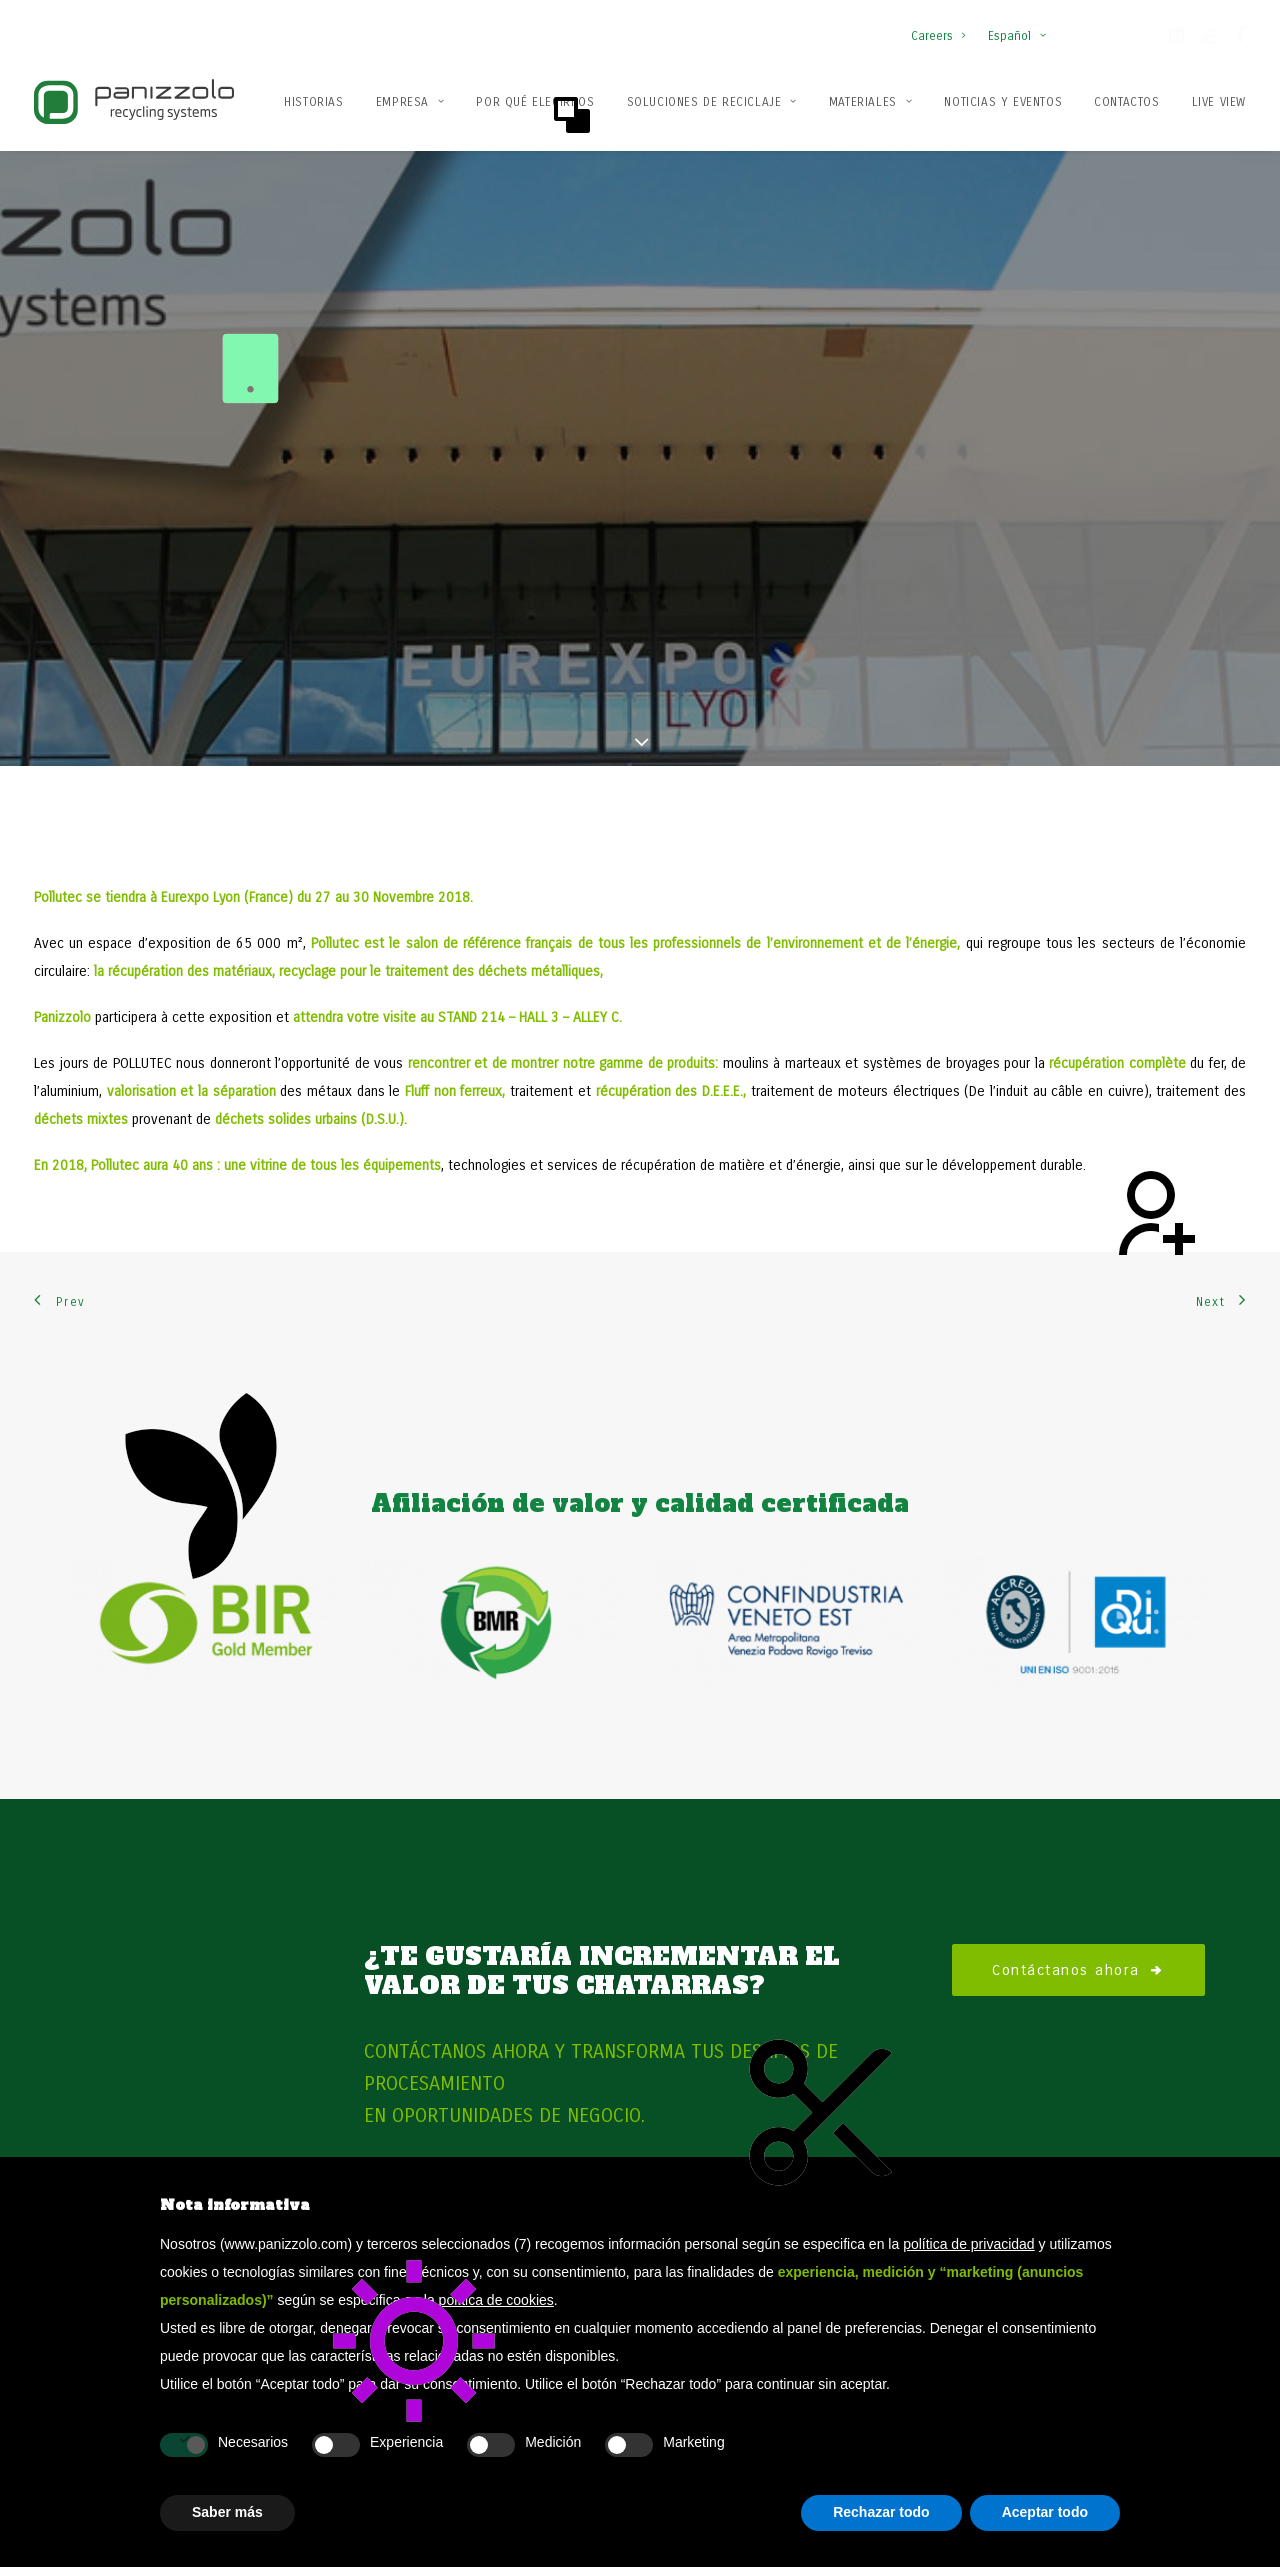 This screenshot has width=1280, height=2567. Describe the element at coordinates (250, 368) in the screenshot. I see `switch to tablet view or layout` at that location.